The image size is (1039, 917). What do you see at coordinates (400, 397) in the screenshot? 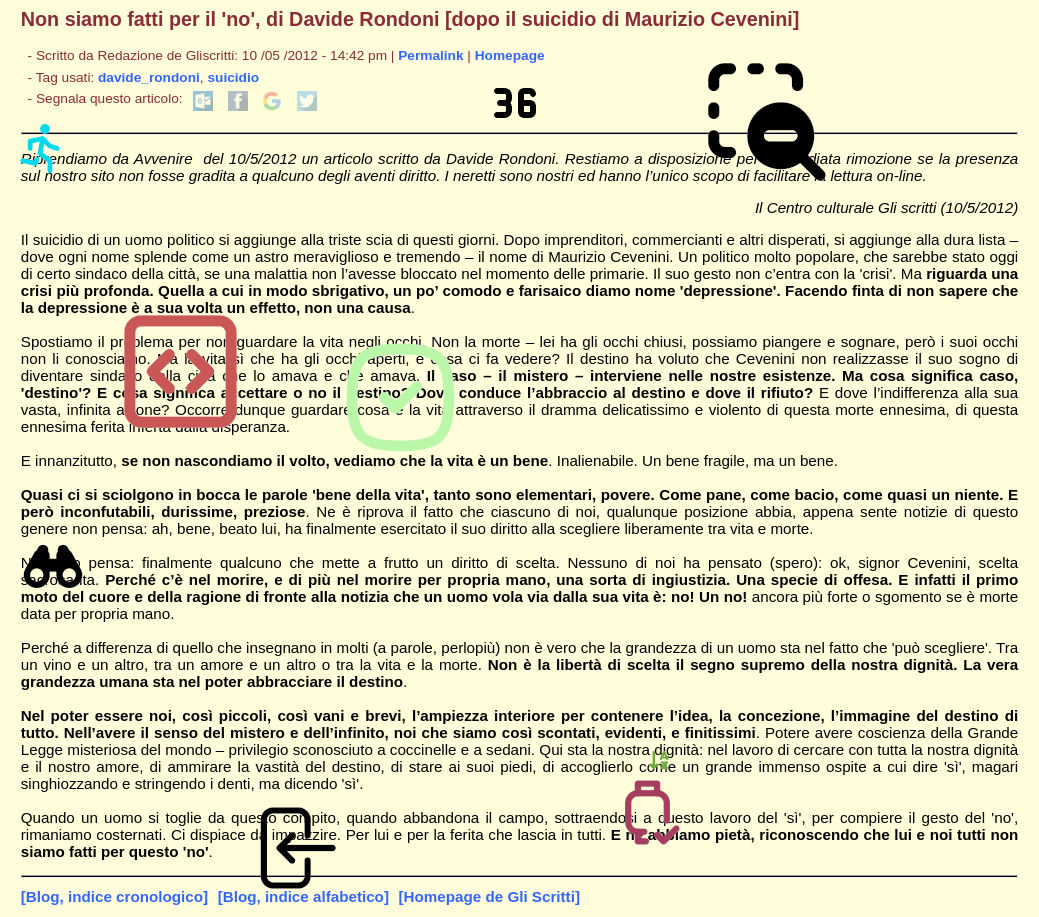
I see `mark task as complete` at bounding box center [400, 397].